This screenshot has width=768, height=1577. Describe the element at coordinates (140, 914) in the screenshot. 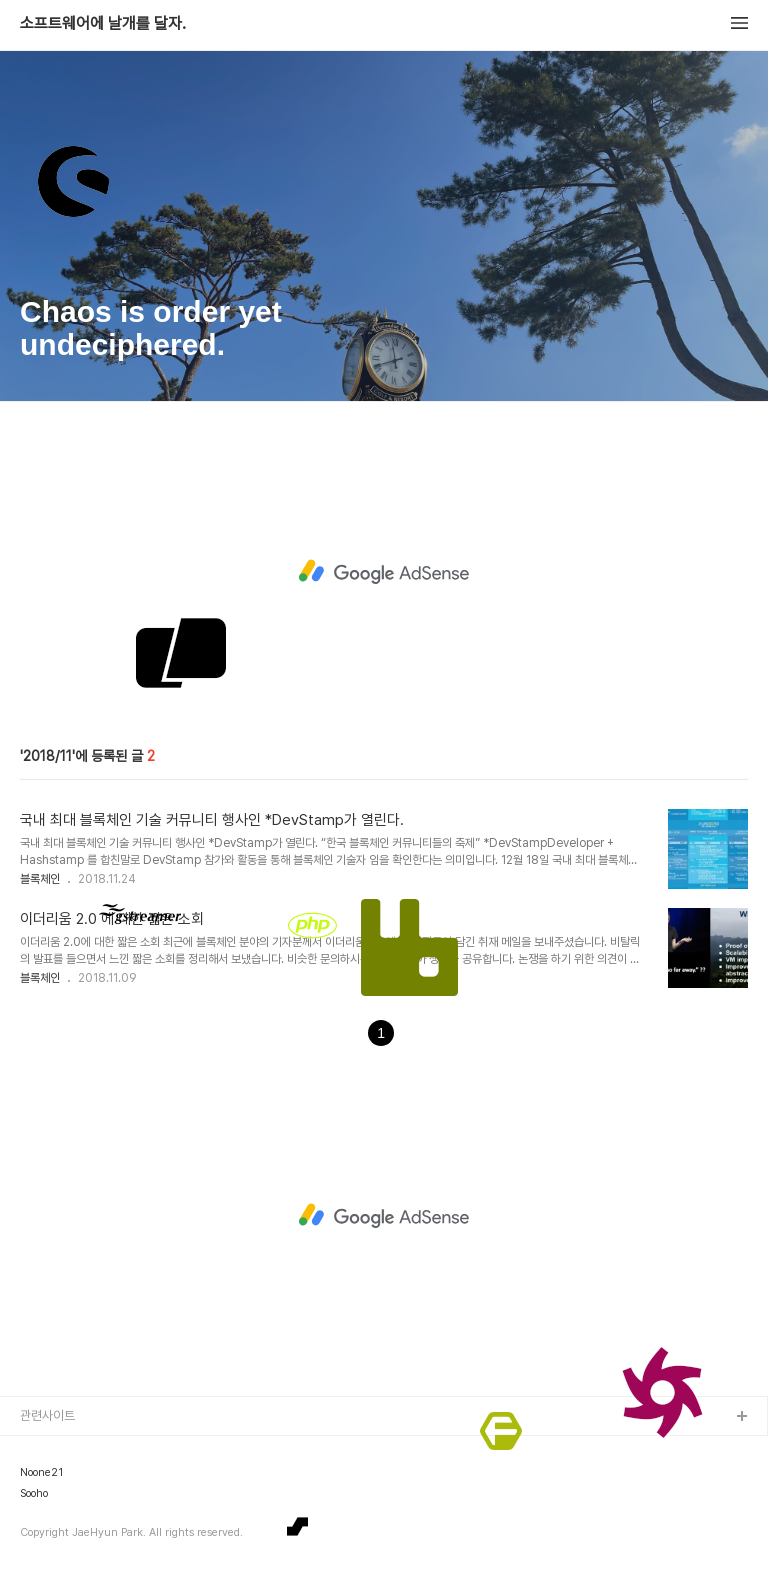

I see `gstreamer multimedia framework logo` at that location.